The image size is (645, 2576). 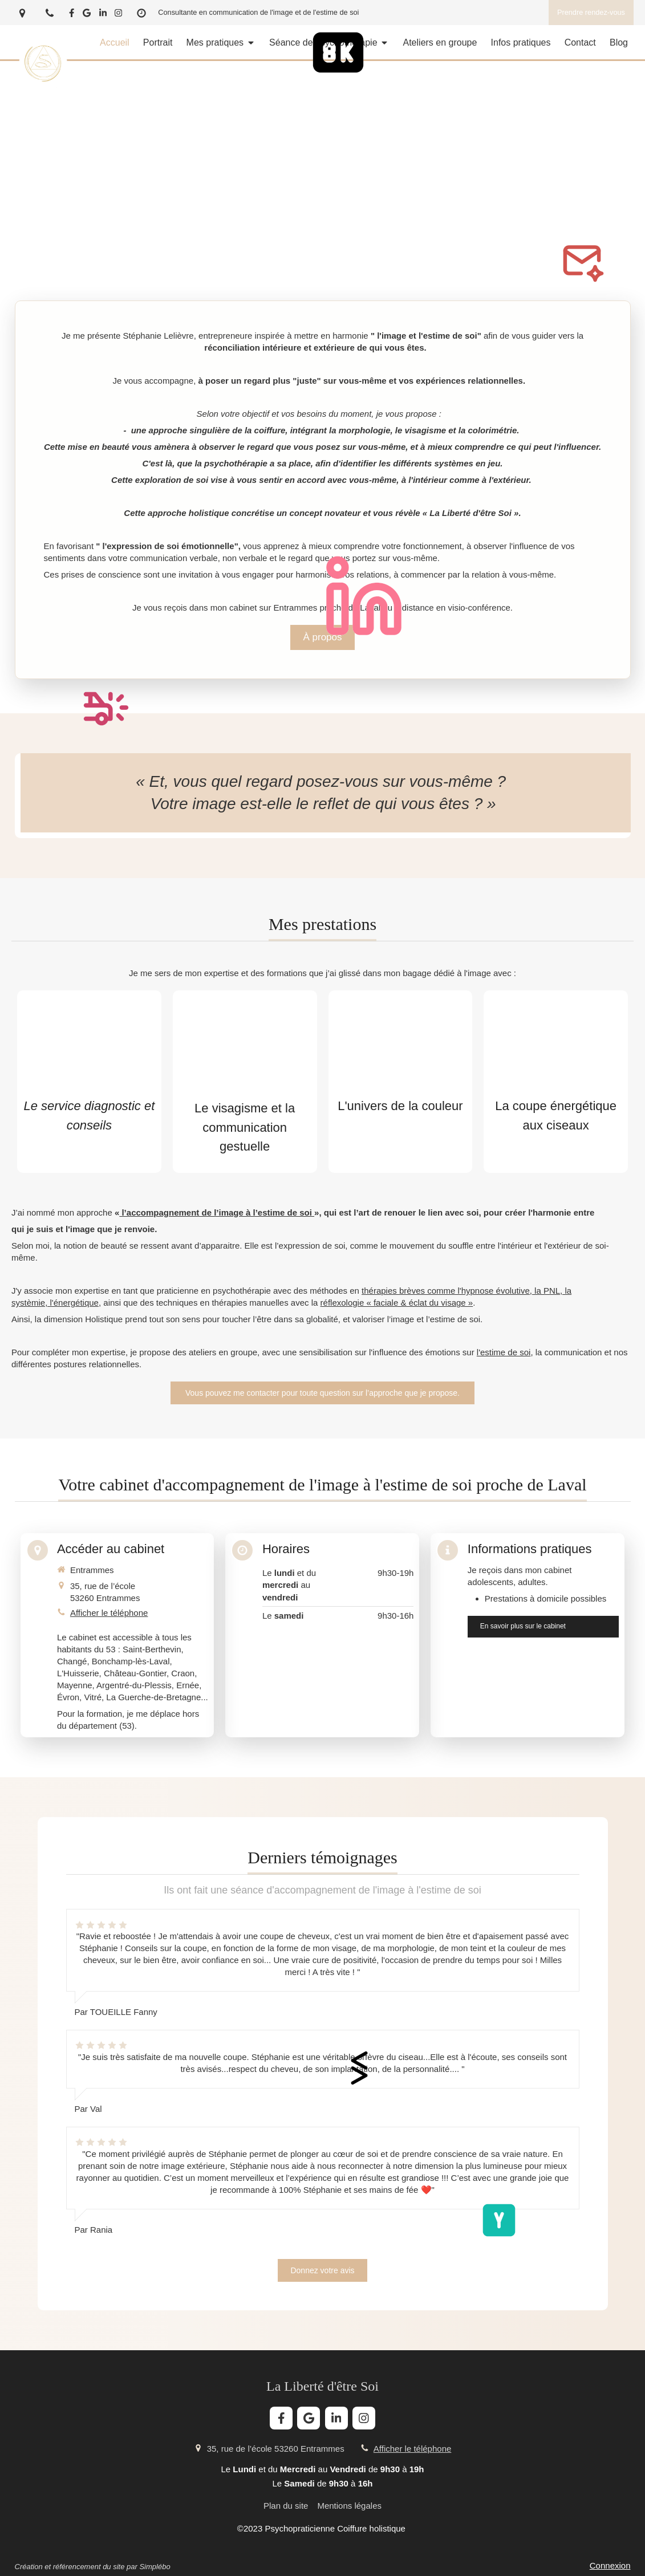 What do you see at coordinates (106, 708) in the screenshot?
I see `report a vehicle accident` at bounding box center [106, 708].